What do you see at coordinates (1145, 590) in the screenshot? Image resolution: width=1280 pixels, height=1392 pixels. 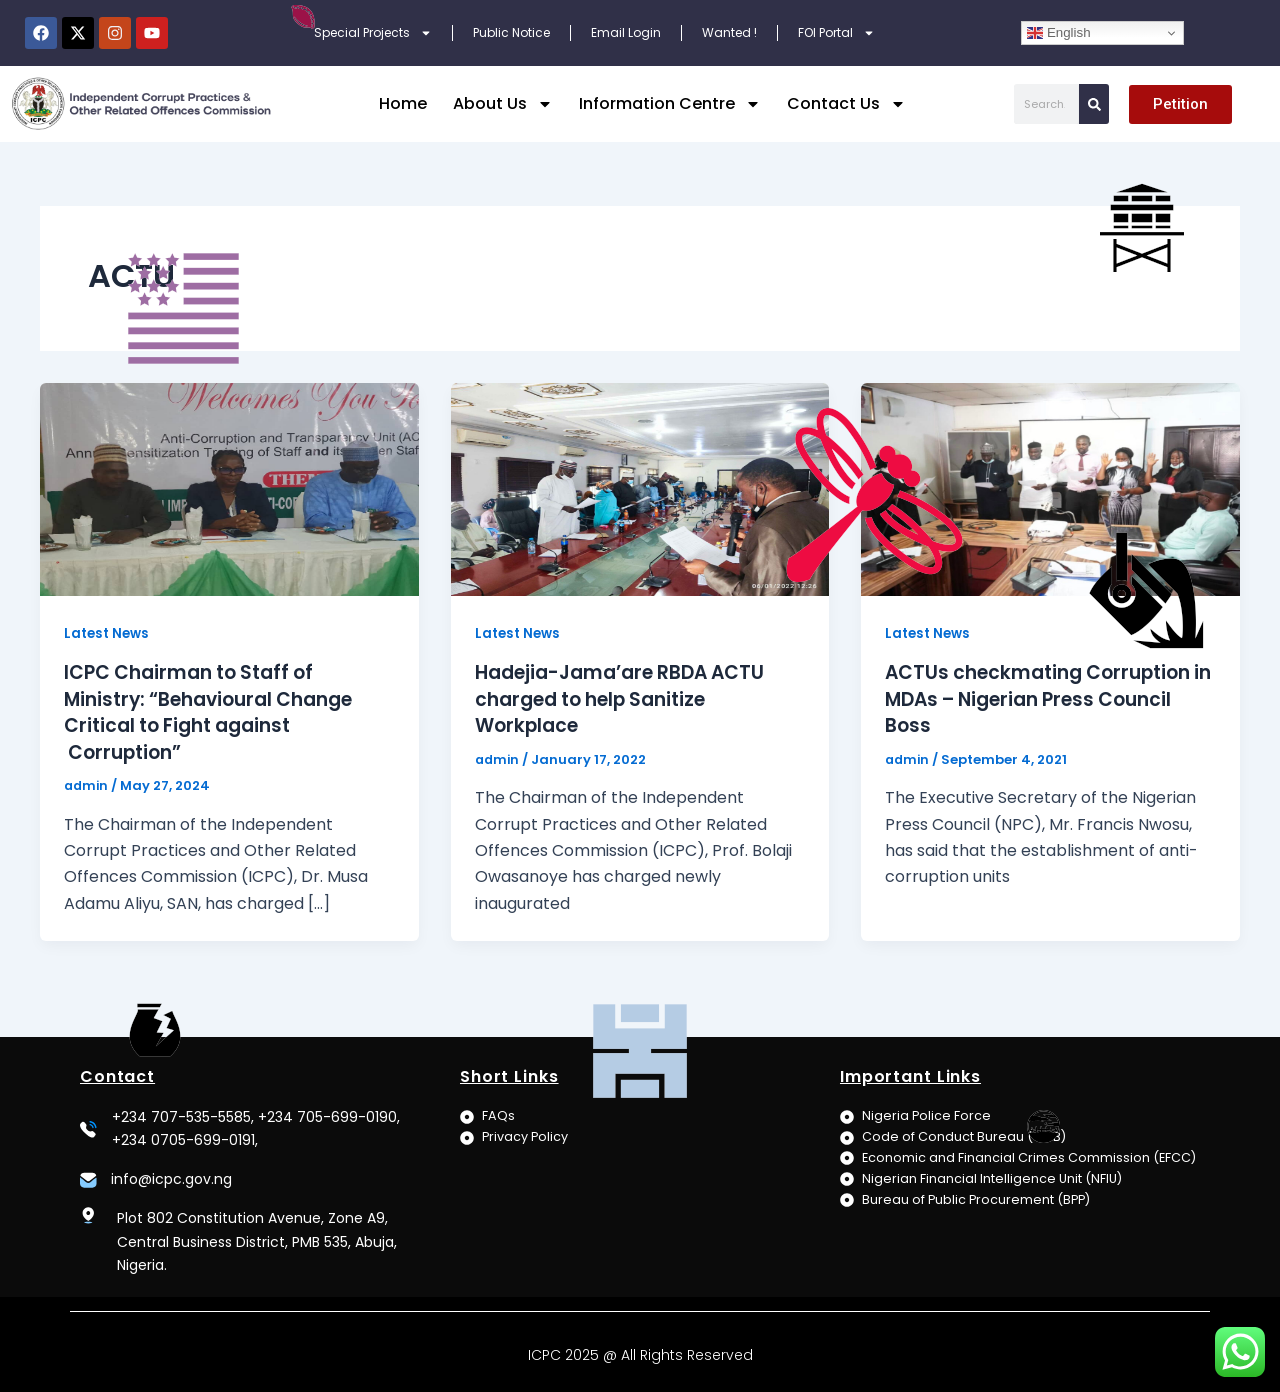 I see `pour molten metal in a crafting game` at bounding box center [1145, 590].